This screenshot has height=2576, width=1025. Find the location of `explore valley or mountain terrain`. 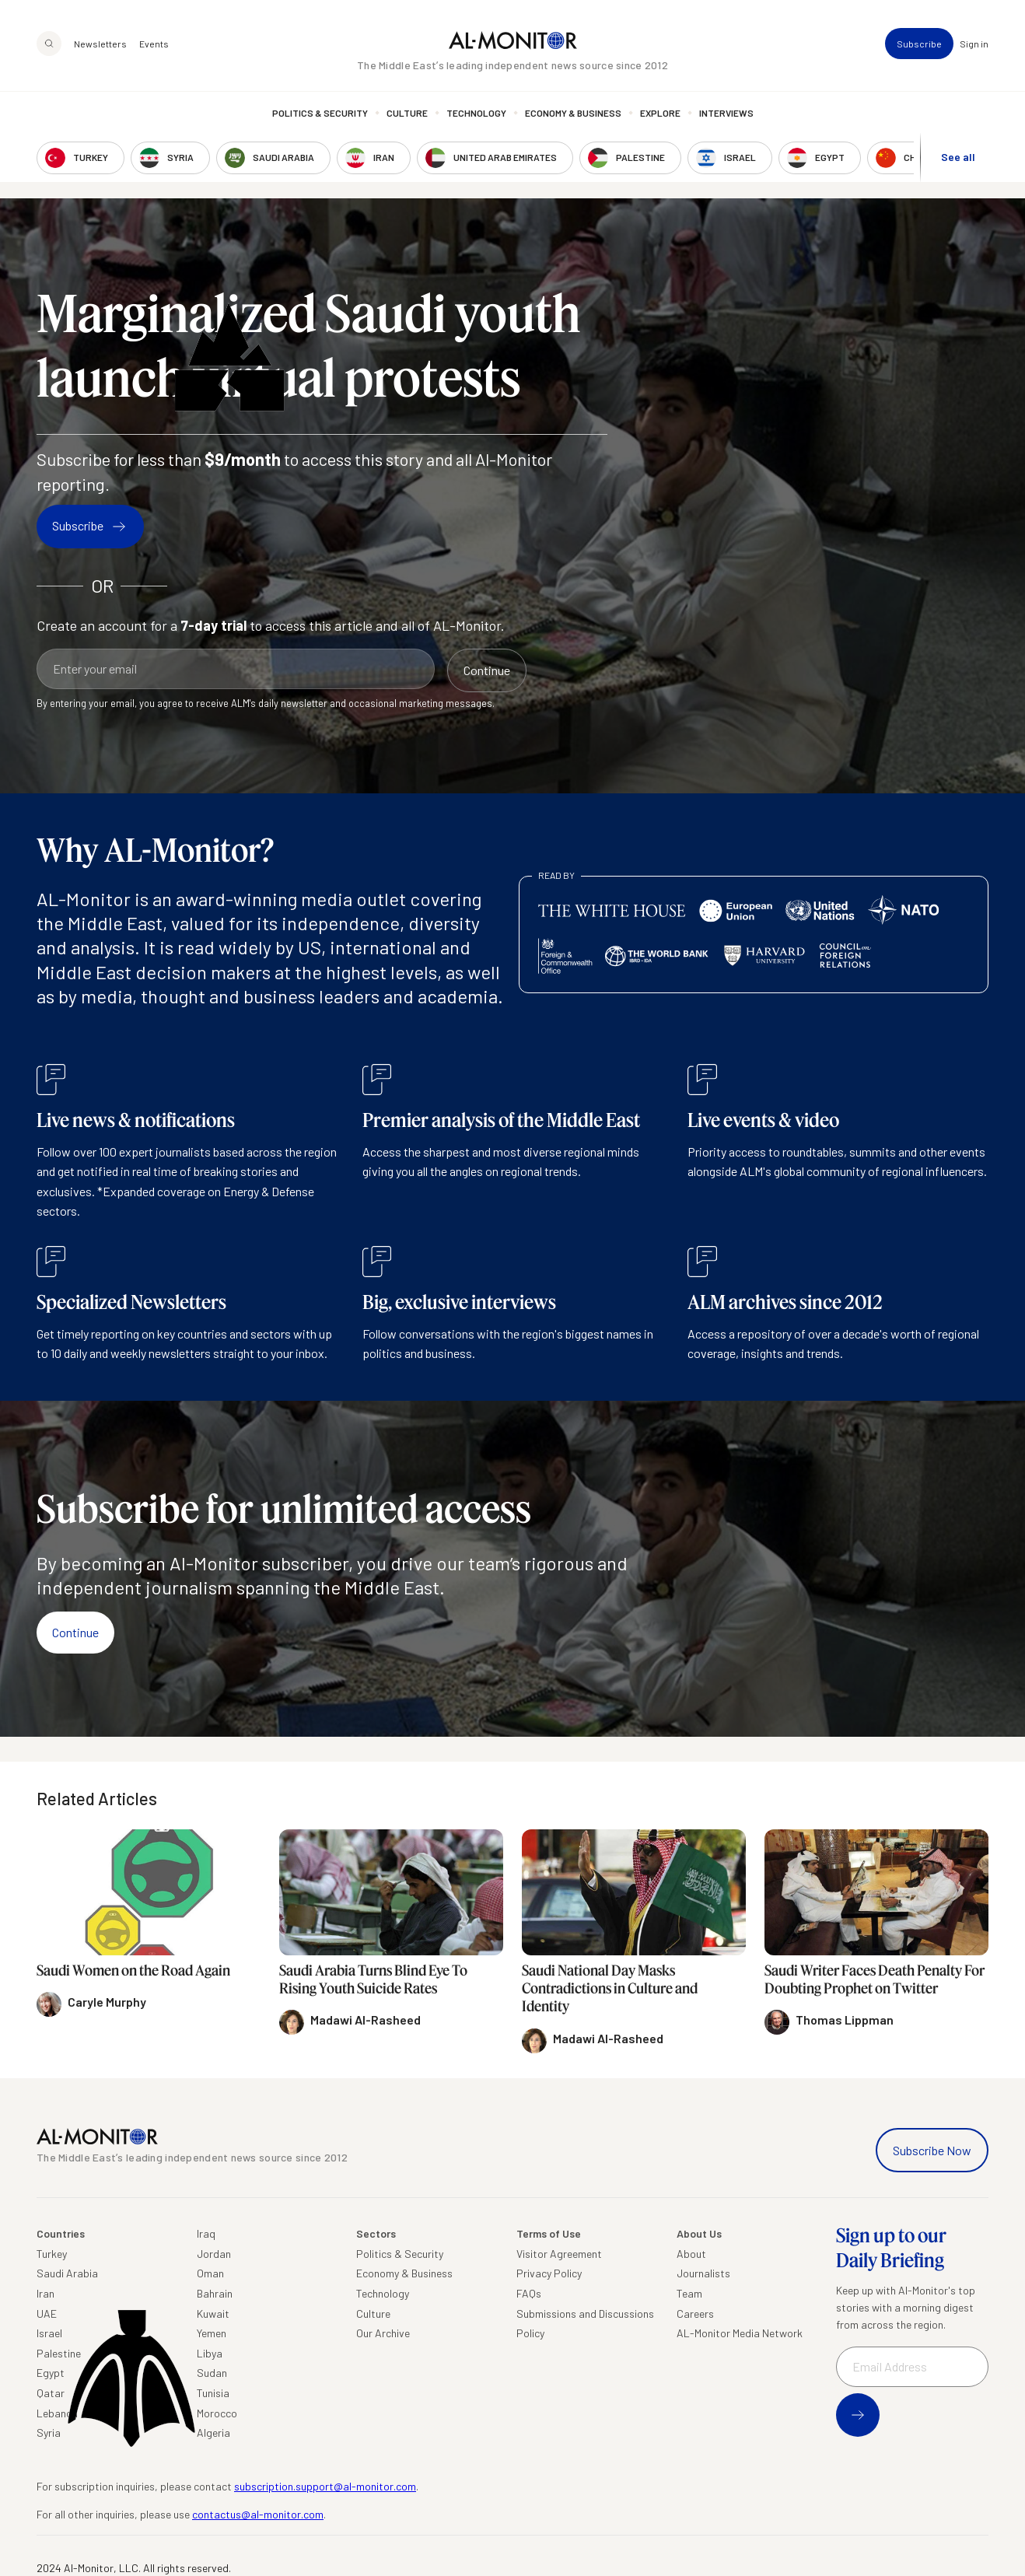

explore valley or mountain terrain is located at coordinates (229, 356).